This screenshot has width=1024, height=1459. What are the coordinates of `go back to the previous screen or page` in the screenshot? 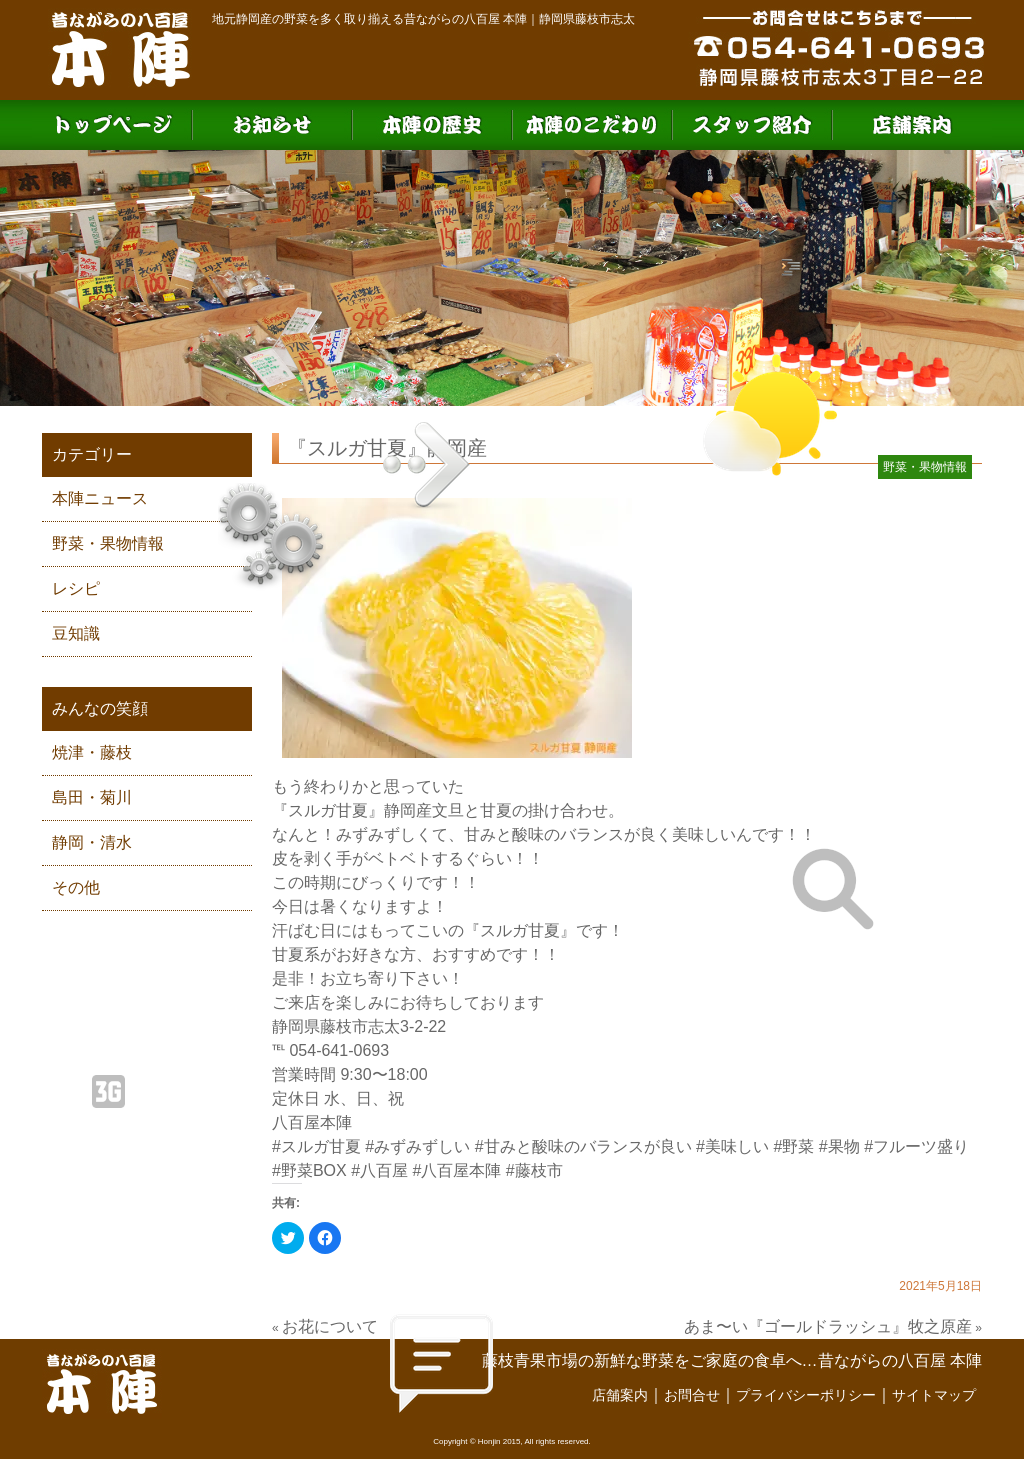 It's located at (425, 464).